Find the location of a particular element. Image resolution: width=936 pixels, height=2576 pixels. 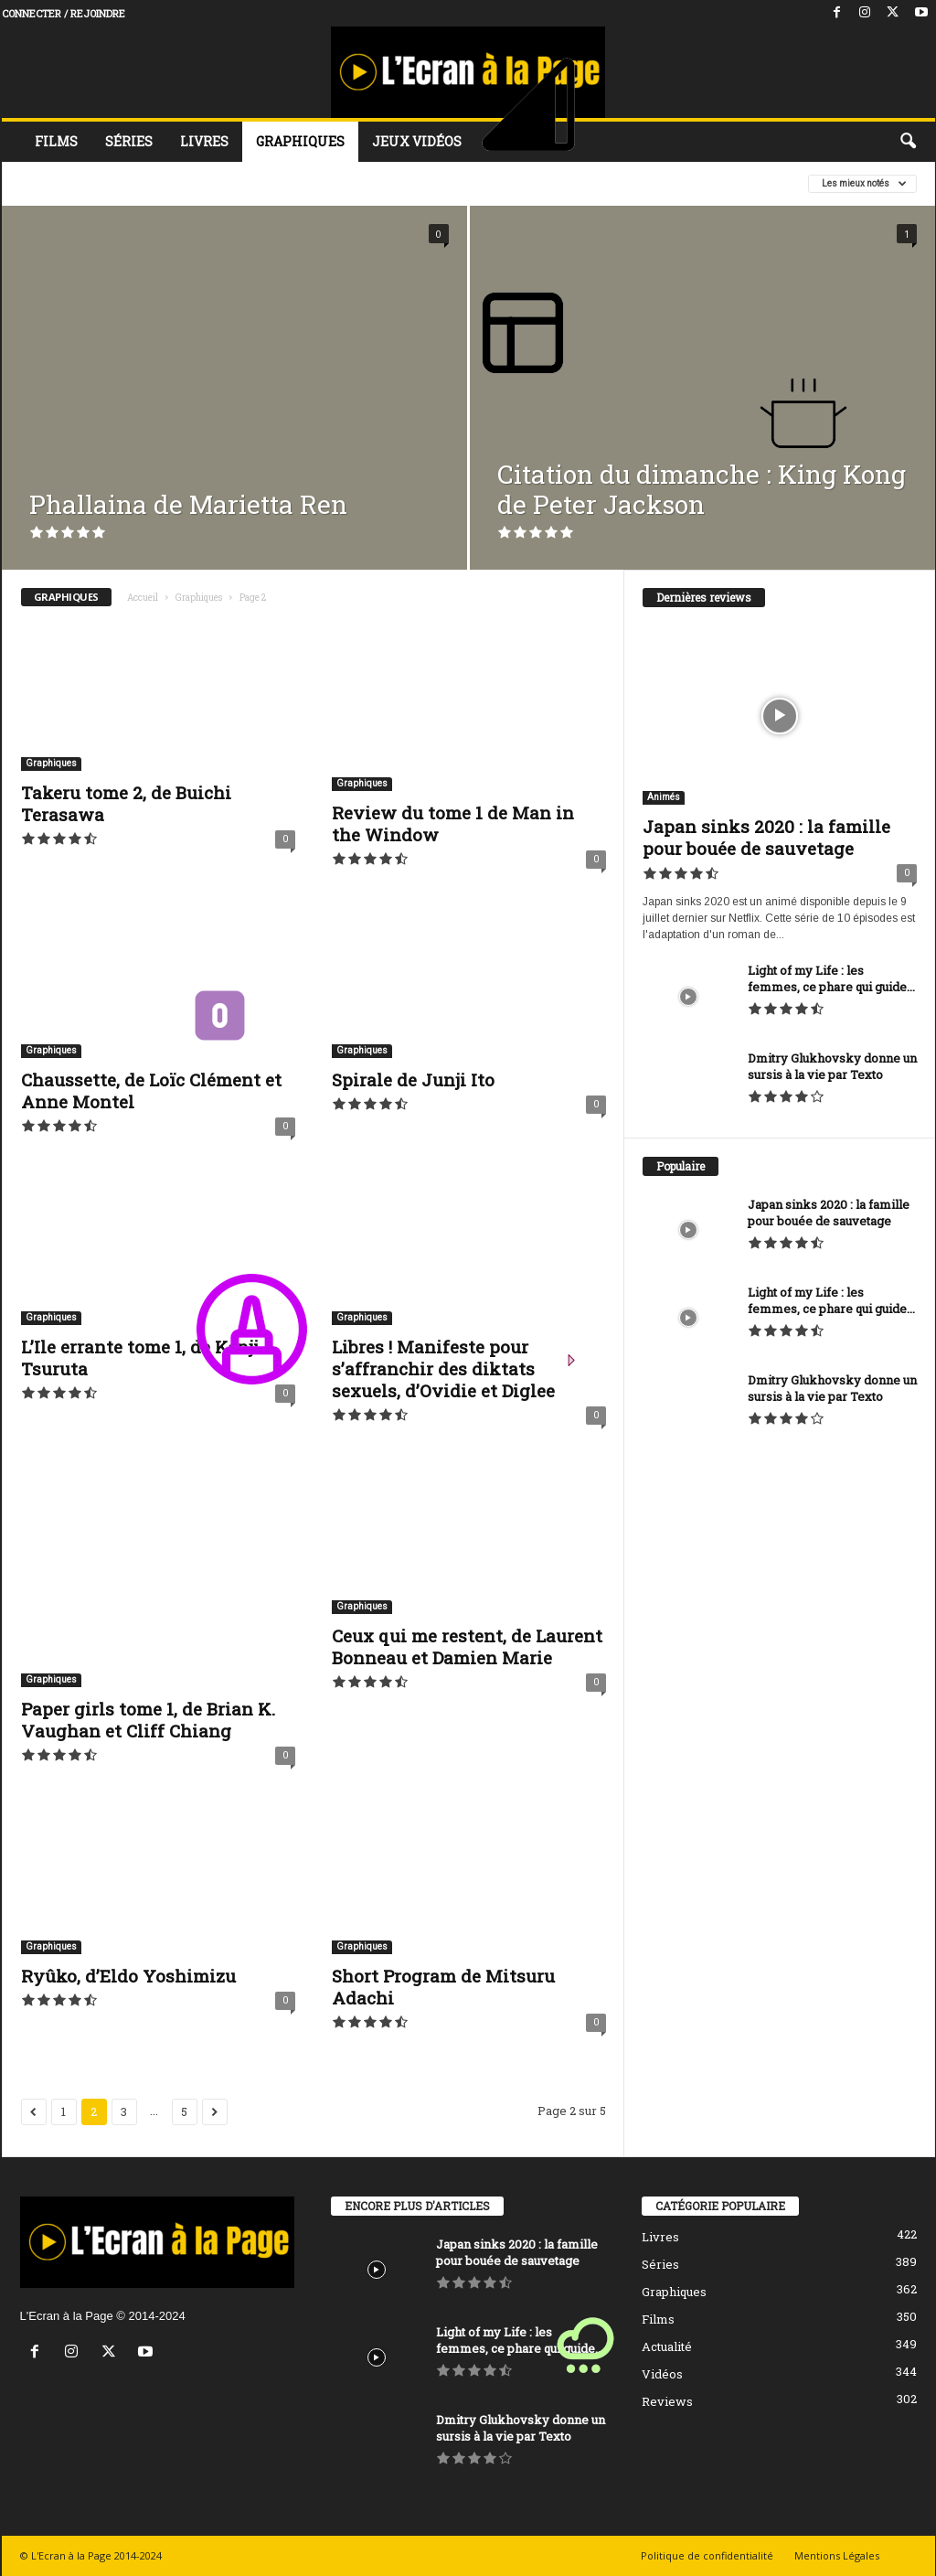

navigate to the next item or screen is located at coordinates (570, 1360).